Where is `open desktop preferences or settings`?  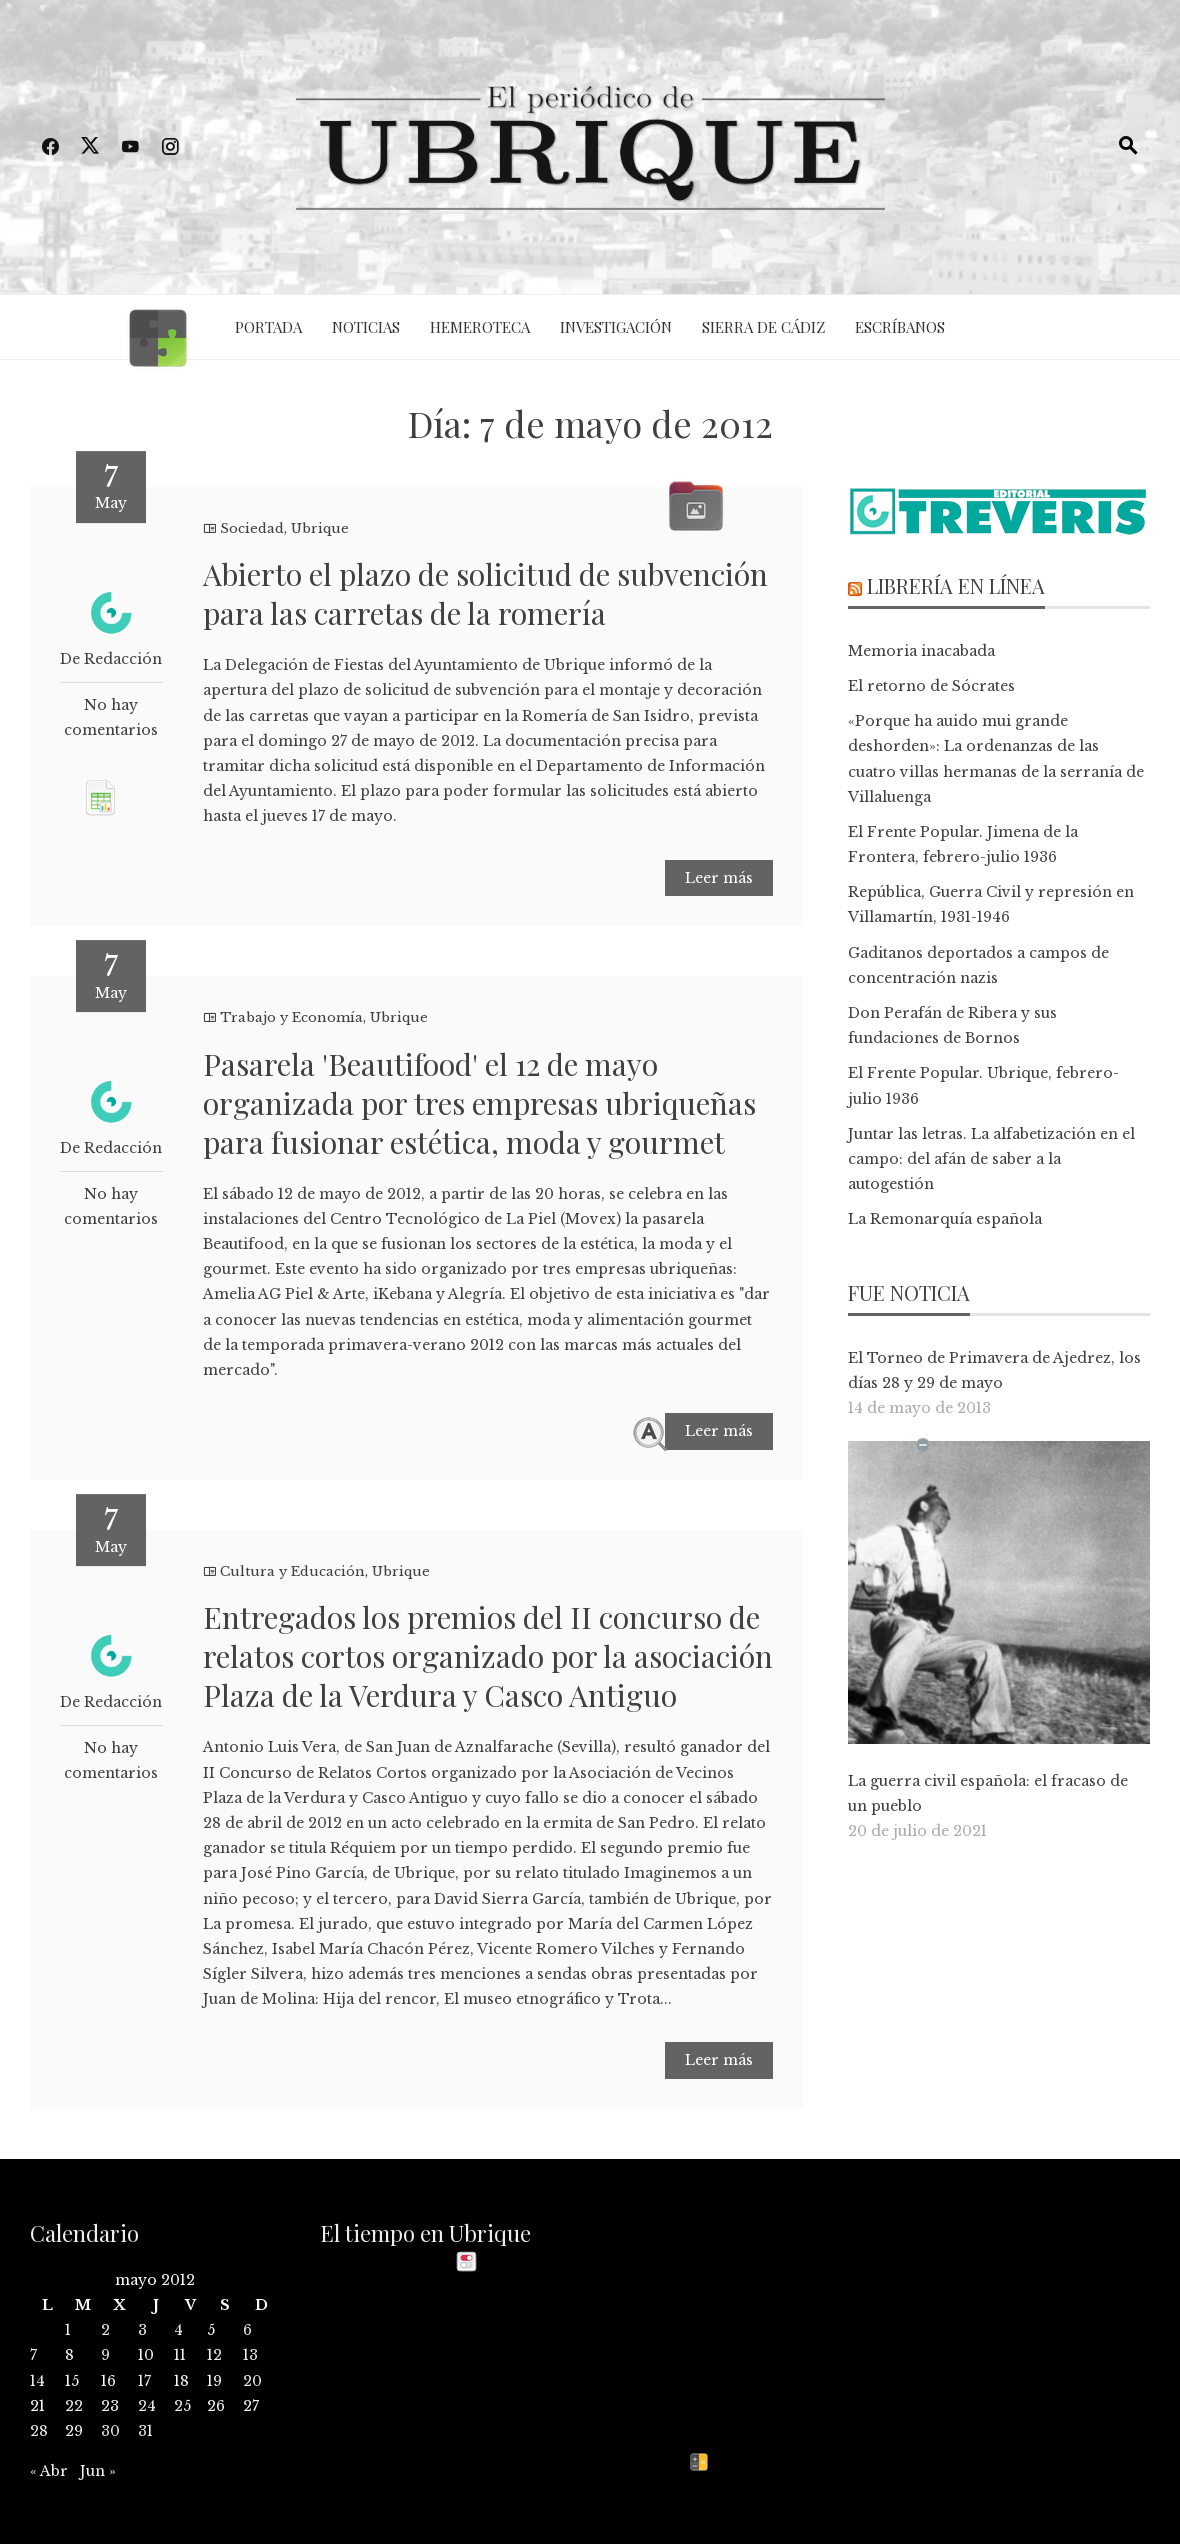
open desktop preferences or settings is located at coordinates (466, 2261).